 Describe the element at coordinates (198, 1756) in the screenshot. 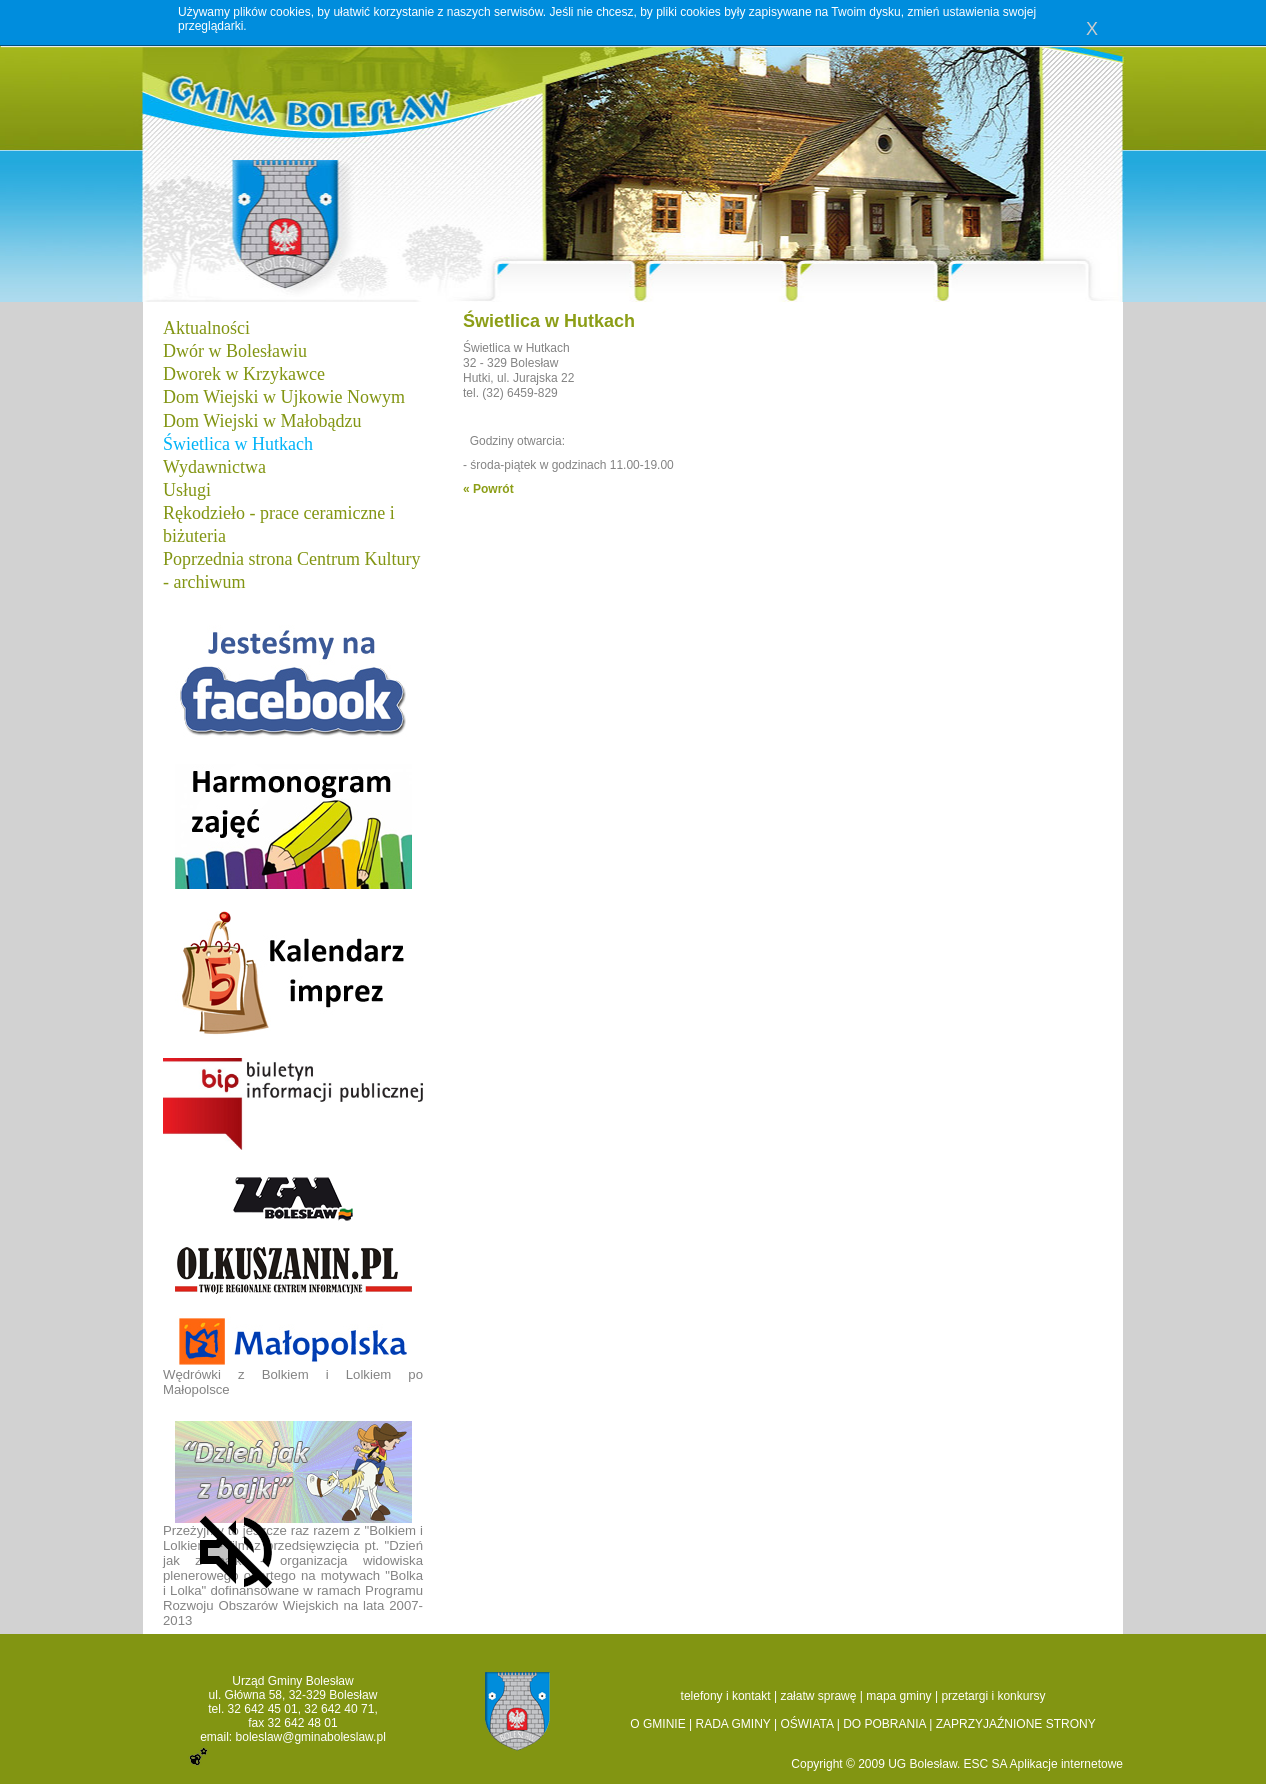

I see `access nature or outdoor-themed emoji` at that location.